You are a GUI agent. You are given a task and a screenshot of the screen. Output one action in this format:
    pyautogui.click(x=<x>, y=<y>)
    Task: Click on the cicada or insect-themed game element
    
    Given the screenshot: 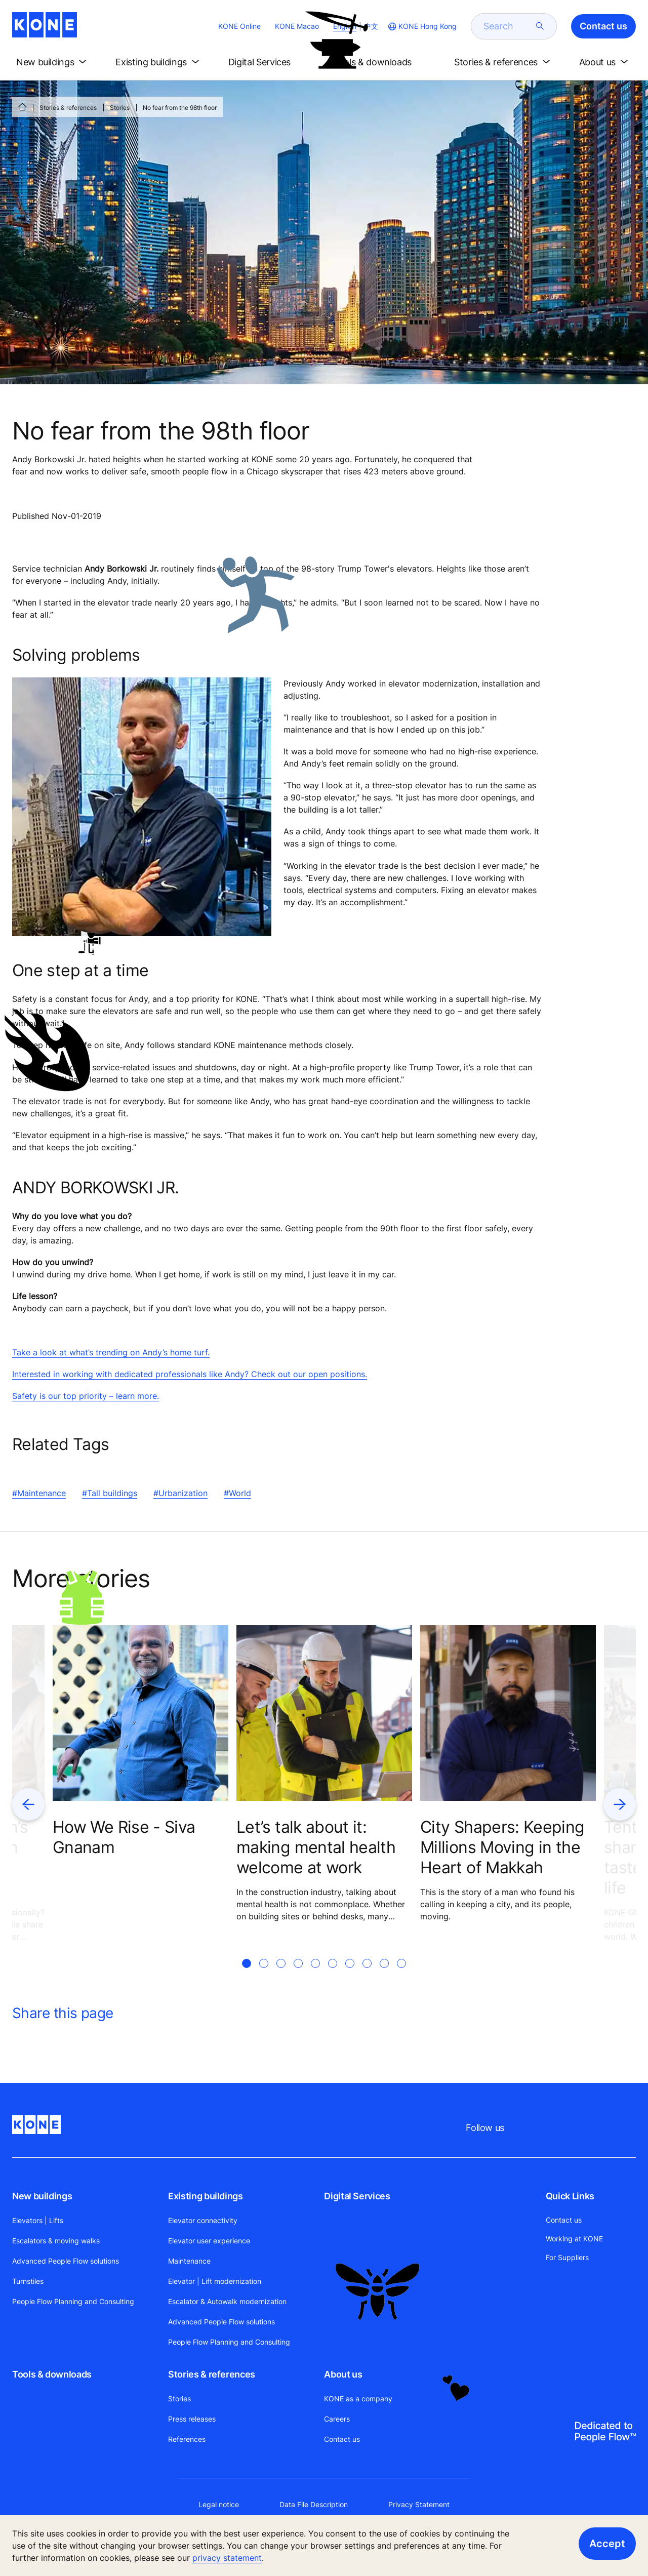 What is the action you would take?
    pyautogui.click(x=377, y=2291)
    